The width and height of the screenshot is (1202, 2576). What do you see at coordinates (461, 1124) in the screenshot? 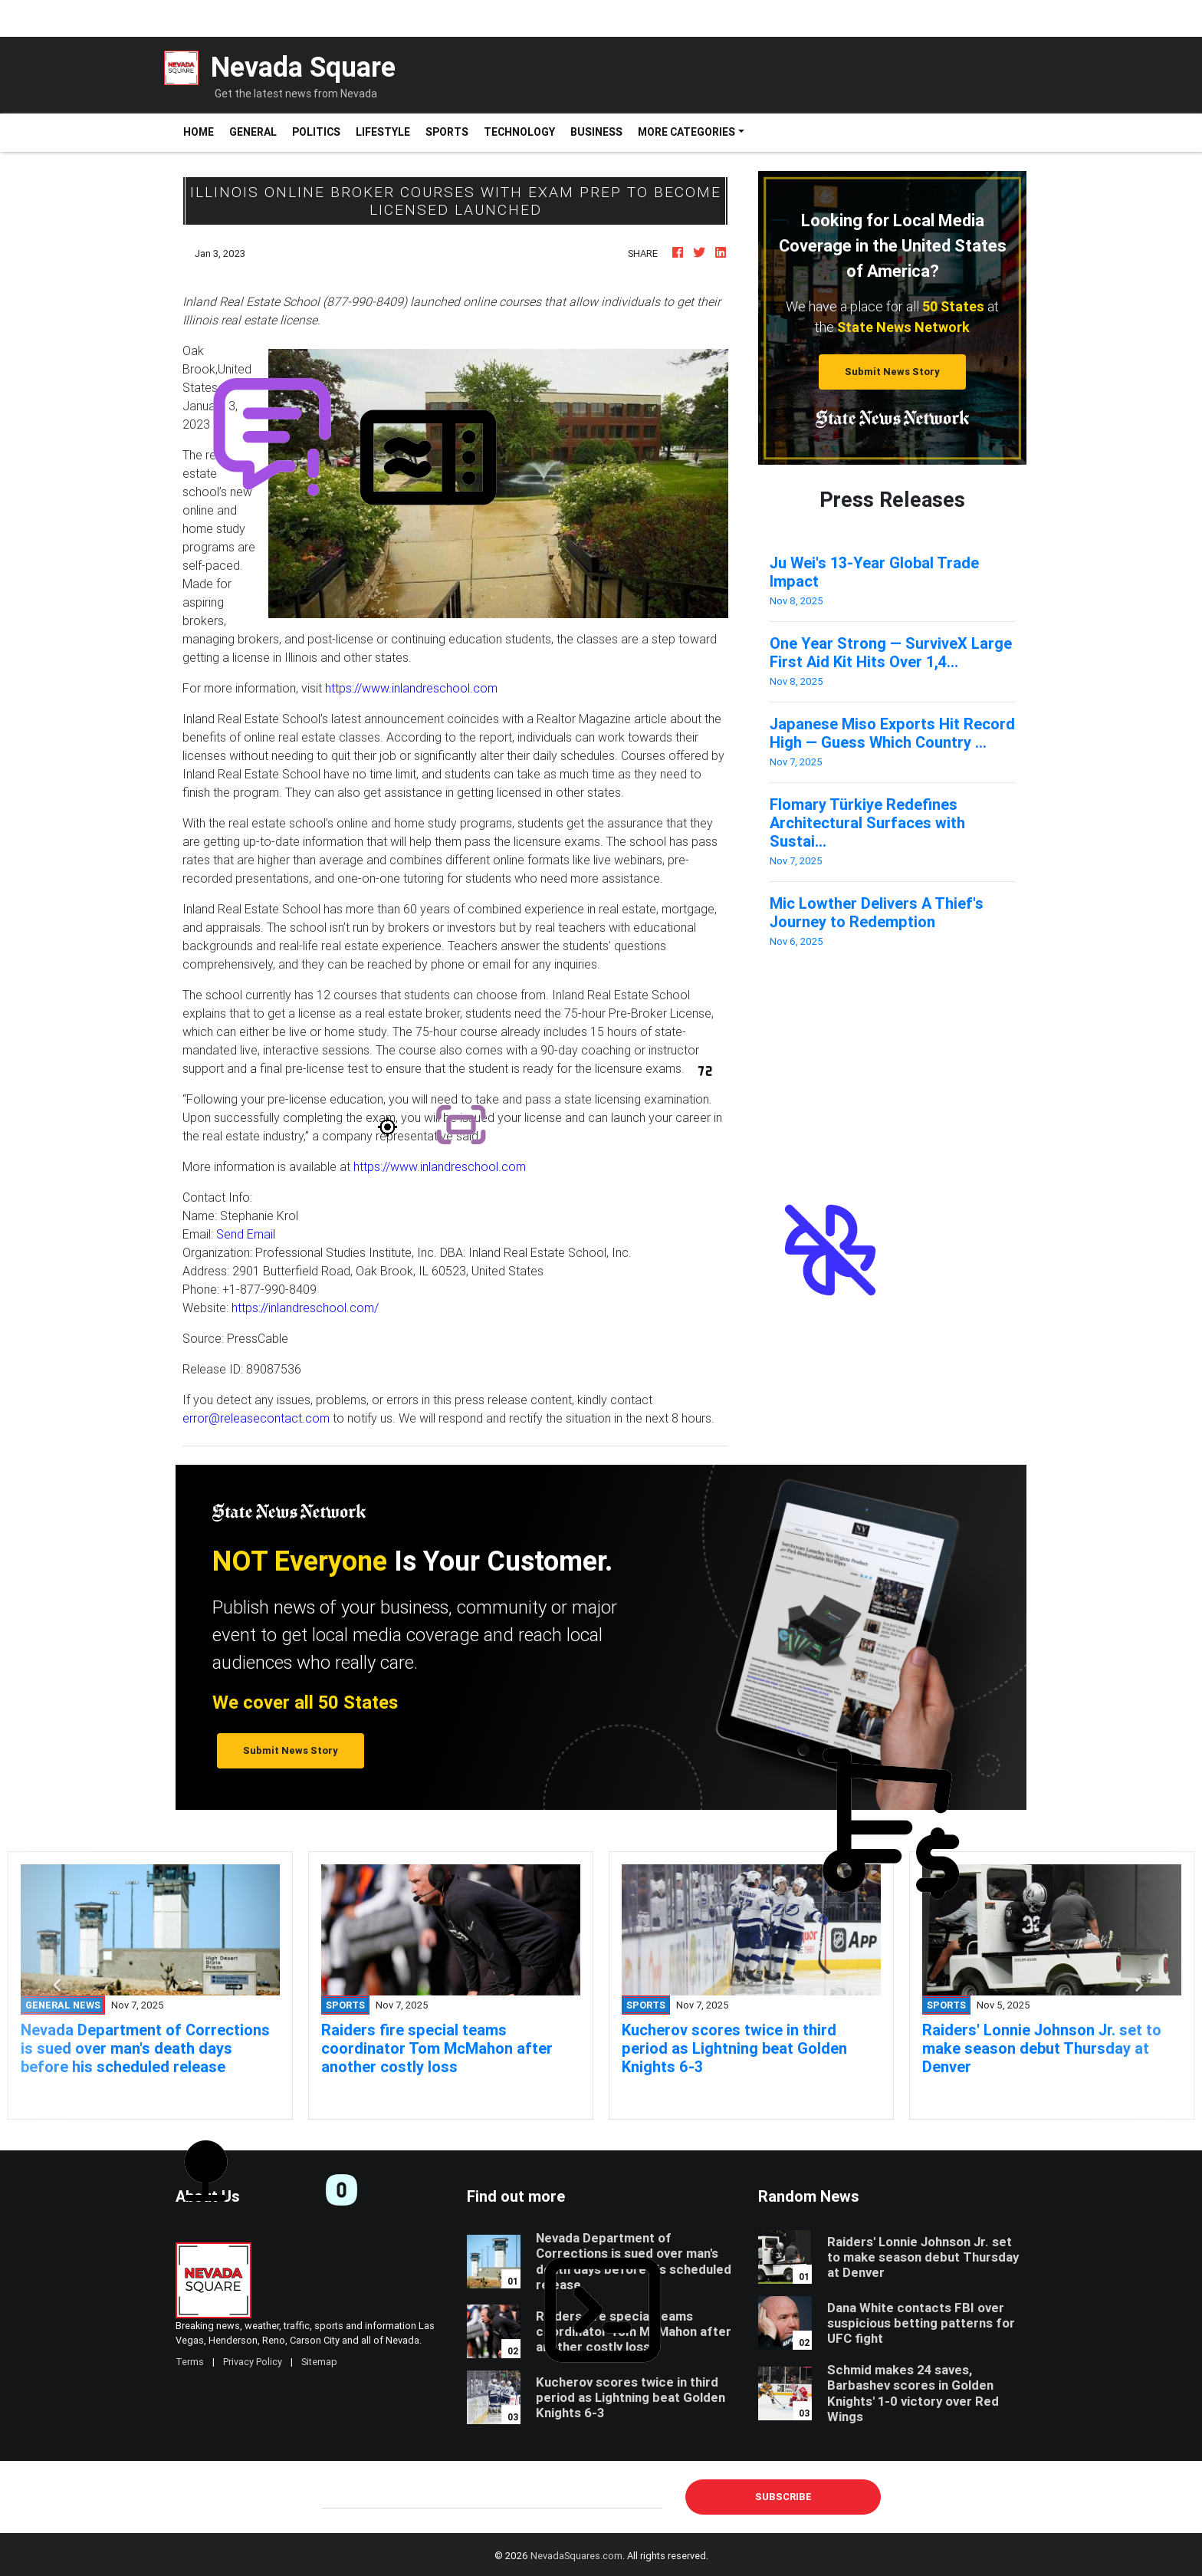
I see `scan a photo or document using the camera` at bounding box center [461, 1124].